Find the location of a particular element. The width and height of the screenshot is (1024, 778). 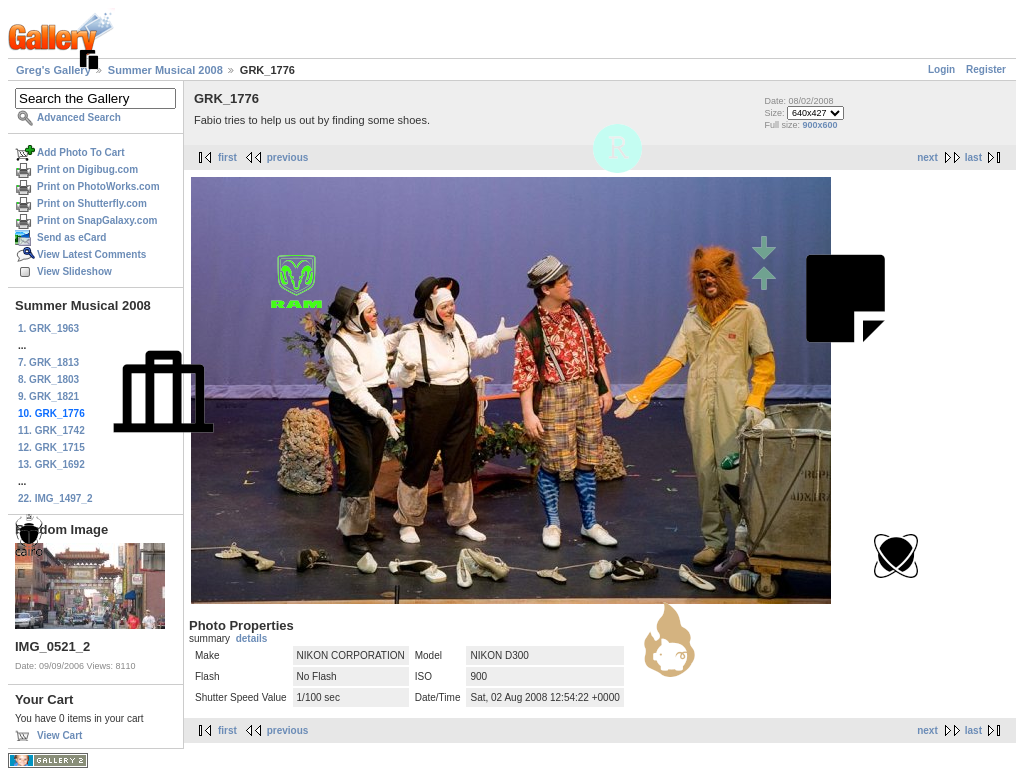

view document or file is located at coordinates (845, 298).